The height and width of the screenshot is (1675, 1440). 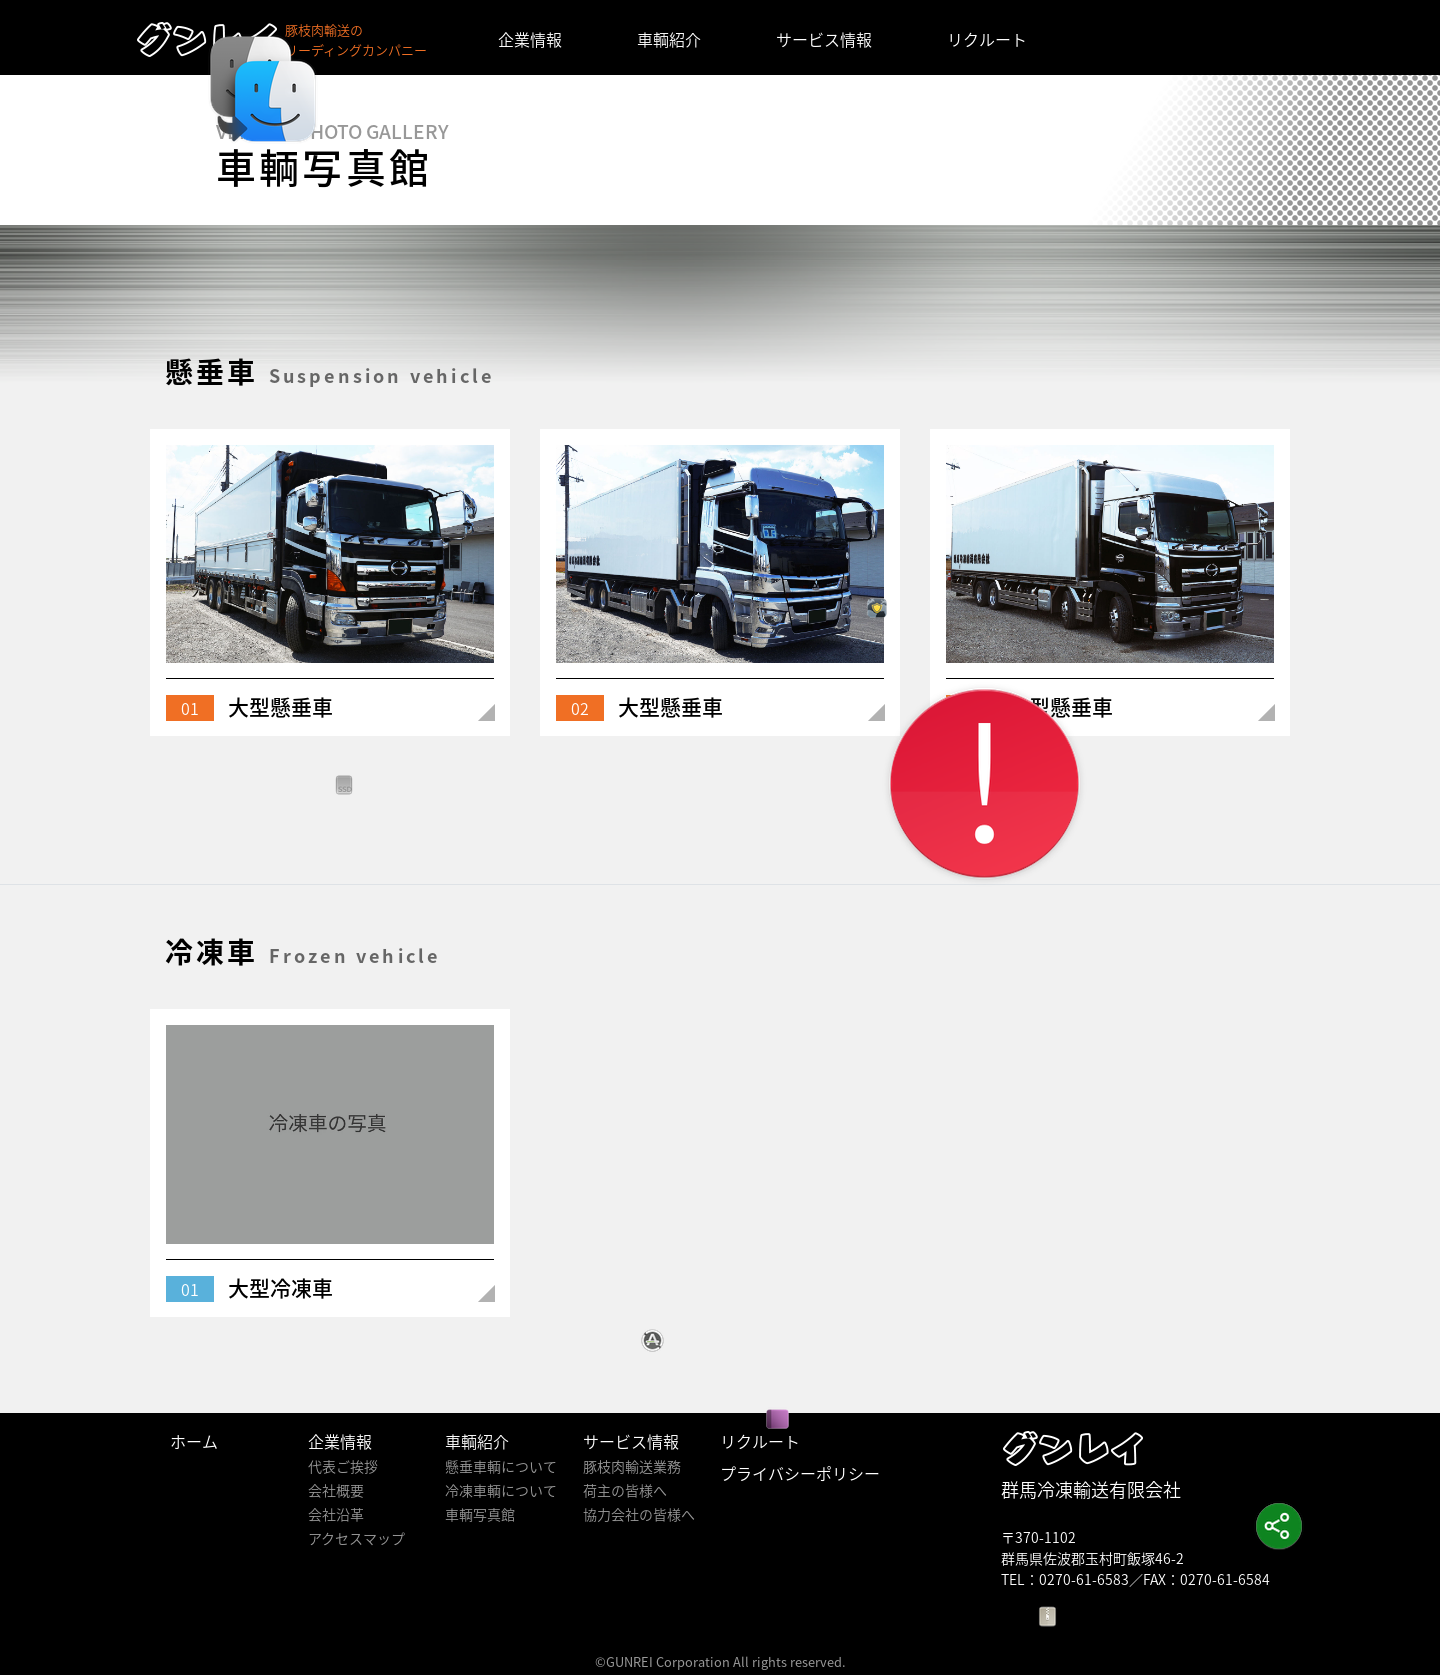 What do you see at coordinates (1279, 1526) in the screenshot?
I see `indicates a shared file or folder` at bounding box center [1279, 1526].